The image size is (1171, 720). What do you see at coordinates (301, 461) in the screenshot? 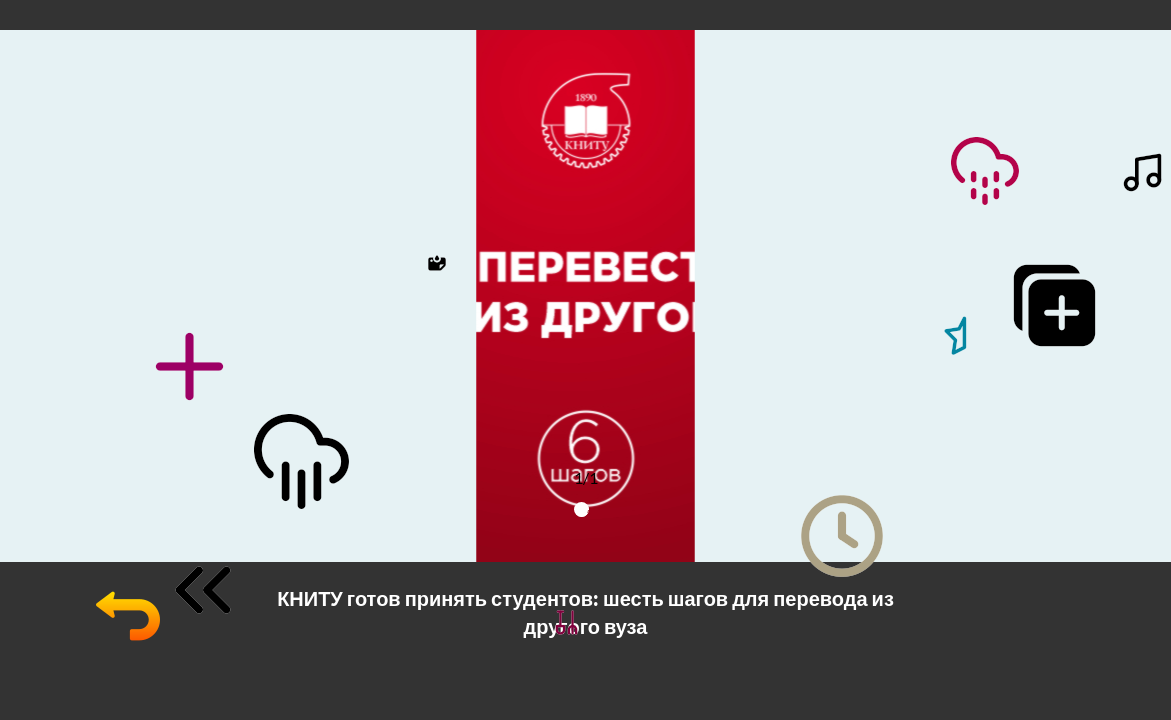
I see `indicates rainy weather conditions` at bounding box center [301, 461].